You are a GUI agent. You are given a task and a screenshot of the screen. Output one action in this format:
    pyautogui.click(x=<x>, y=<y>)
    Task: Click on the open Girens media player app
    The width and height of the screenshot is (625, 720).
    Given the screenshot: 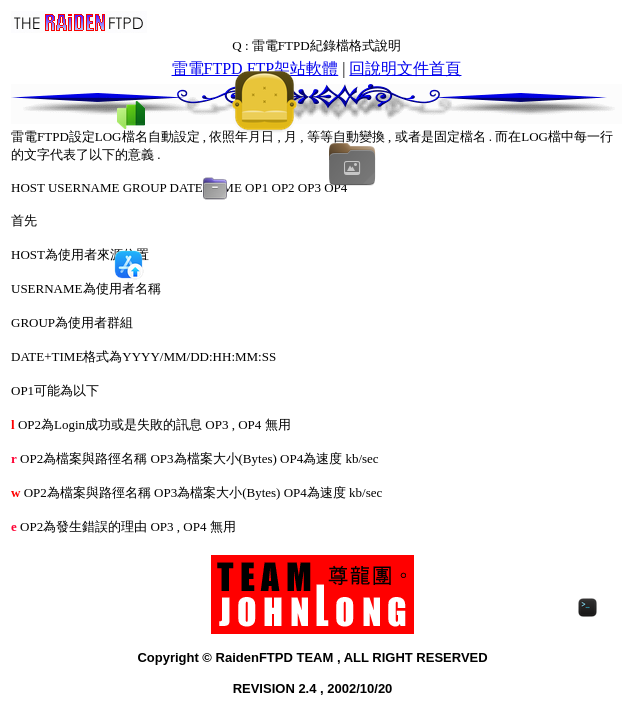 What is the action you would take?
    pyautogui.click(x=264, y=100)
    